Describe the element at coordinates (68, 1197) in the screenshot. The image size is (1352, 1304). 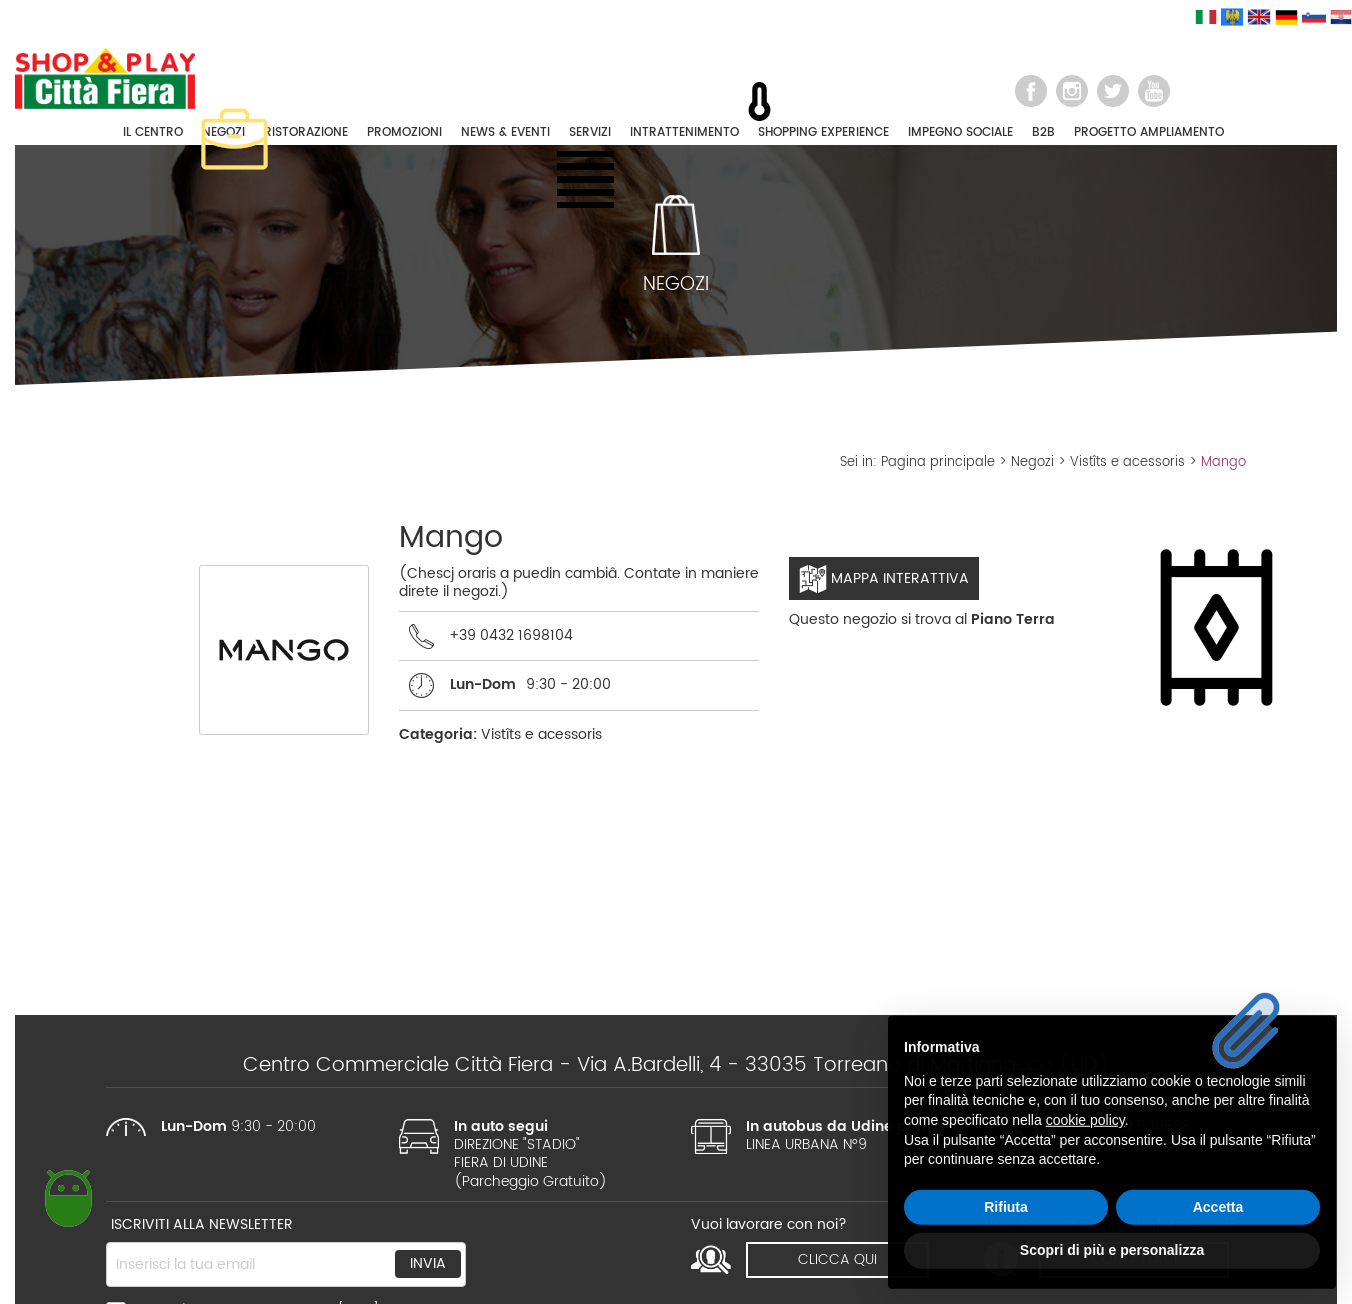
I see `android device or app settings` at that location.